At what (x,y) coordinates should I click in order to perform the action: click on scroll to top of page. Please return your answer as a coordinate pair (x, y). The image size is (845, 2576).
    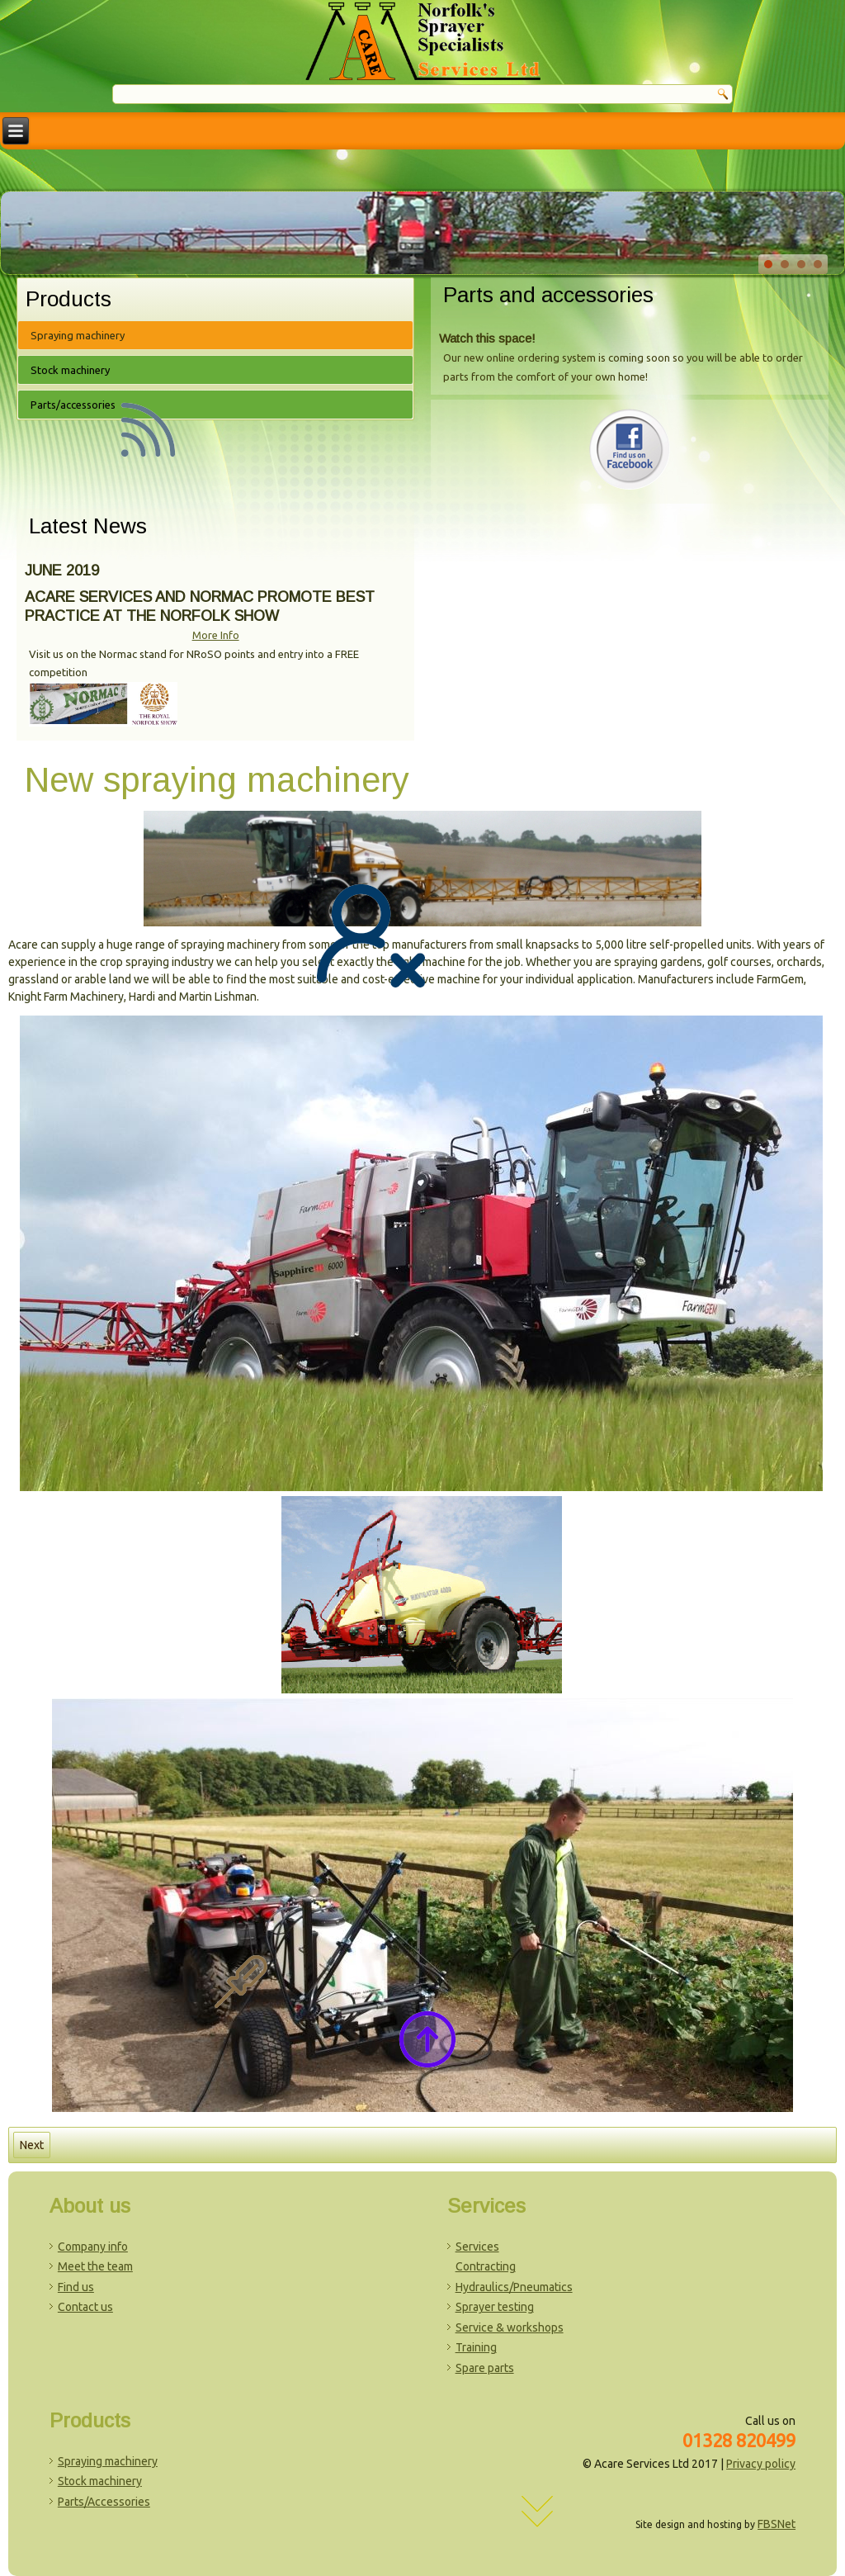
    Looking at the image, I should click on (427, 2039).